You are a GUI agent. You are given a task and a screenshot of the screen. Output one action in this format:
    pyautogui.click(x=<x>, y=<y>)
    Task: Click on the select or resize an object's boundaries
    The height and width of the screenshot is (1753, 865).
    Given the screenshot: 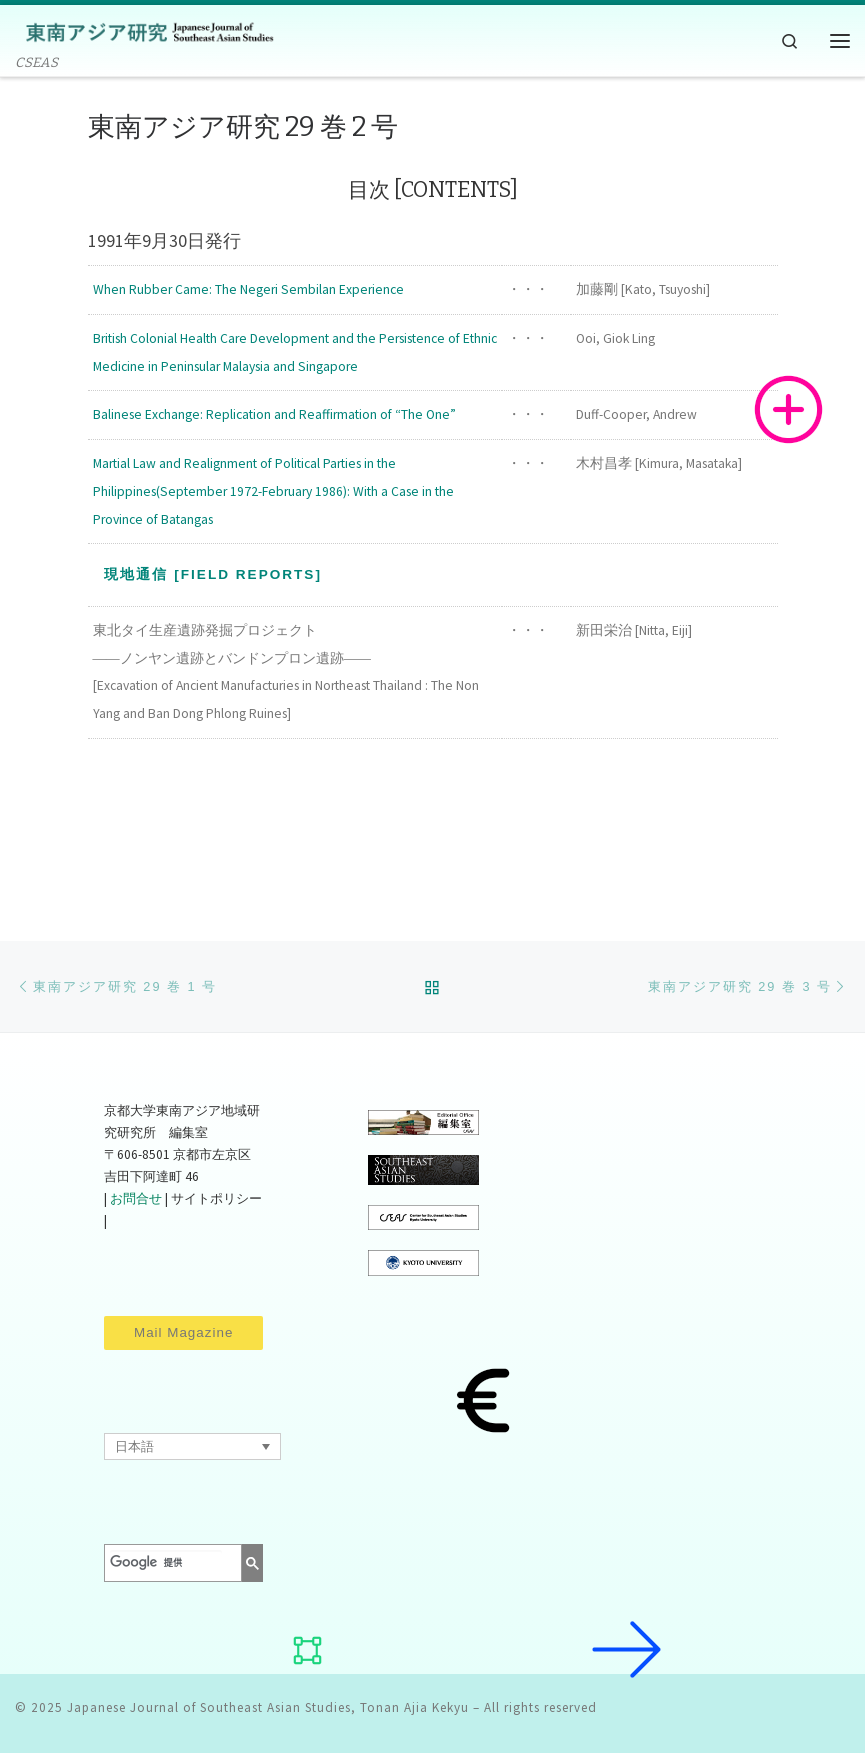 What is the action you would take?
    pyautogui.click(x=307, y=1650)
    